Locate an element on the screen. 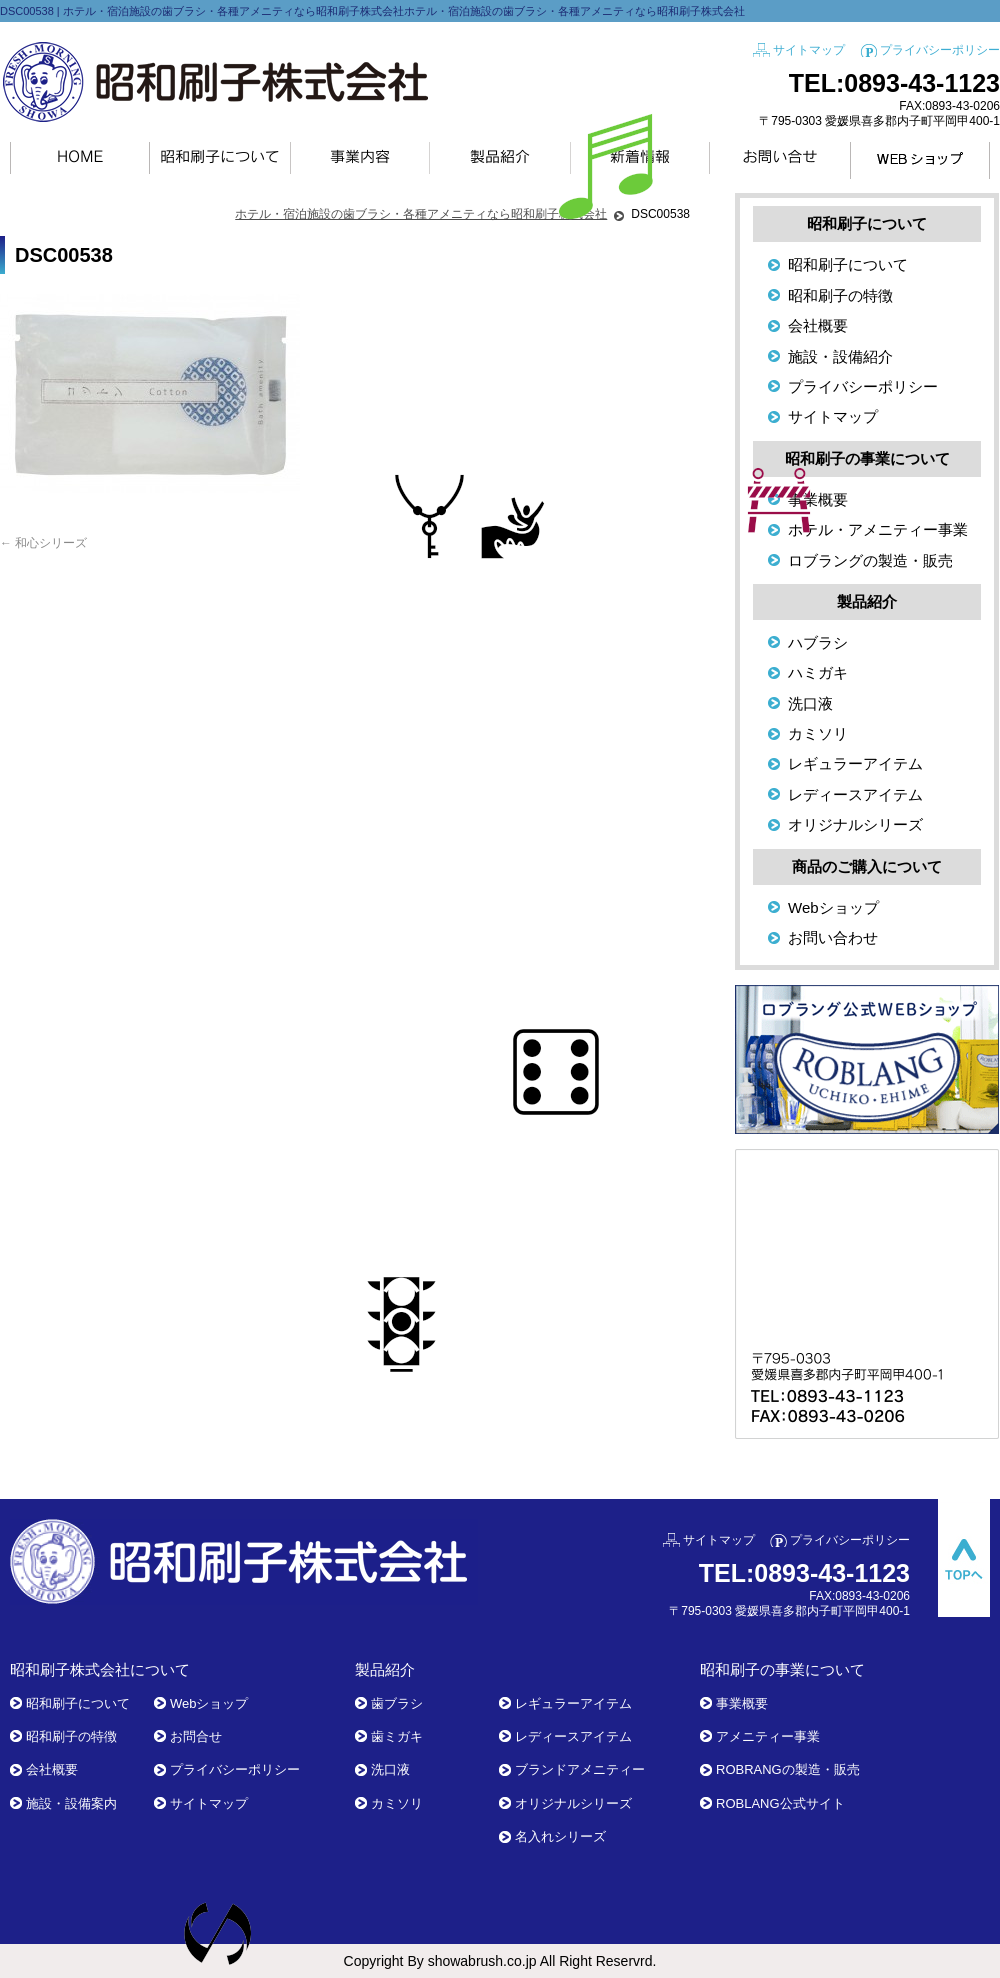 The height and width of the screenshot is (1978, 1000). indicates a blocked or restricted area is located at coordinates (779, 499).